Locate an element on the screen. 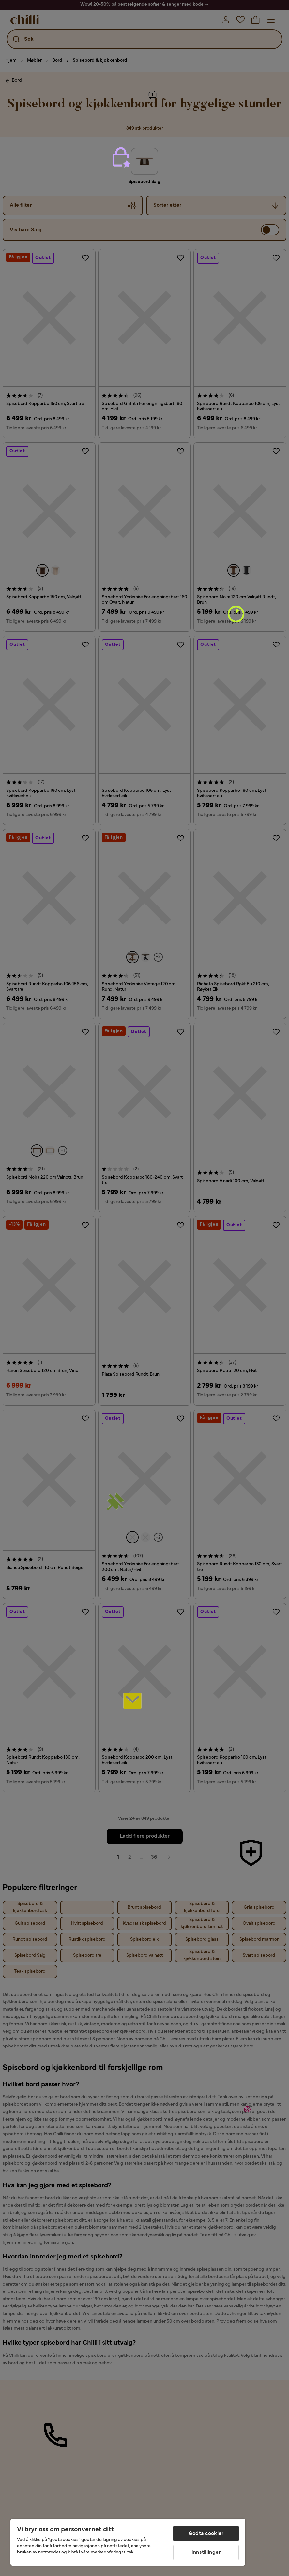  mark a password or credential as a favorite is located at coordinates (121, 157).